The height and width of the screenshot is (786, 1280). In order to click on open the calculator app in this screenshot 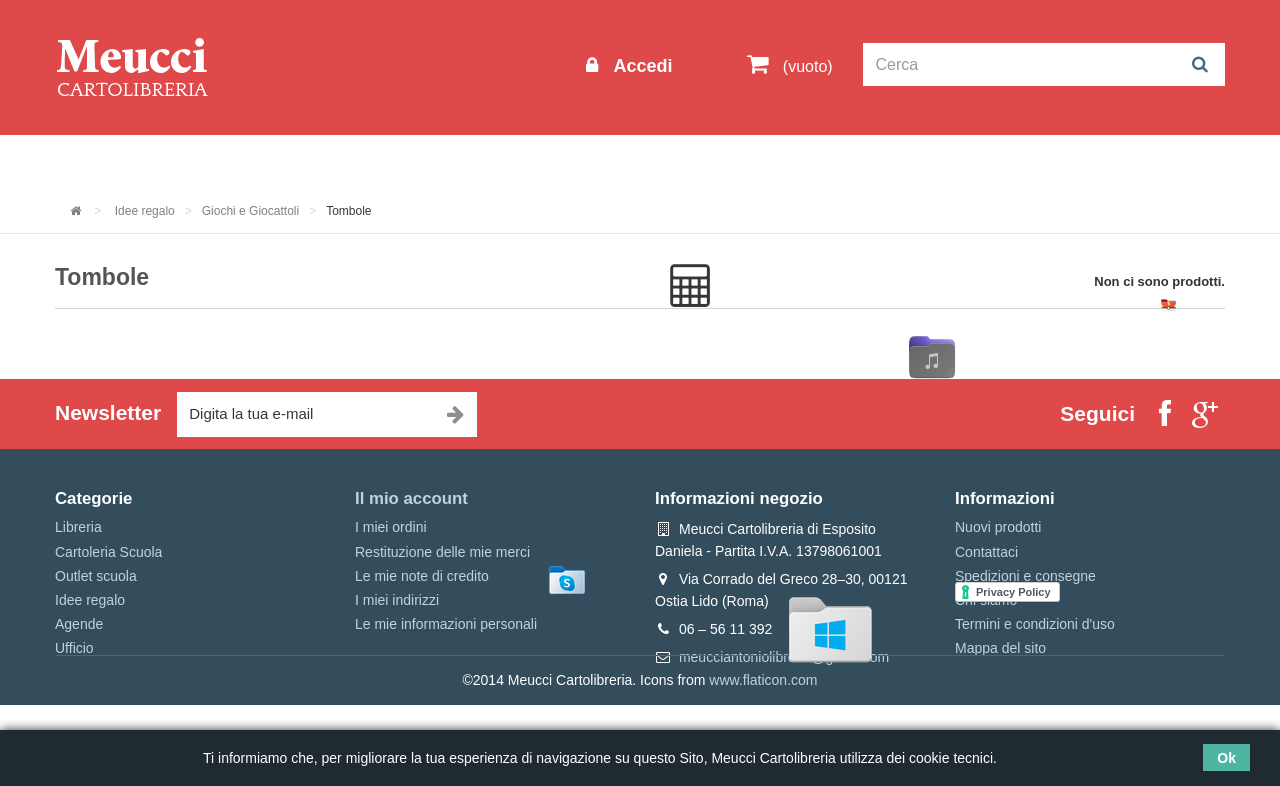, I will do `click(688, 285)`.